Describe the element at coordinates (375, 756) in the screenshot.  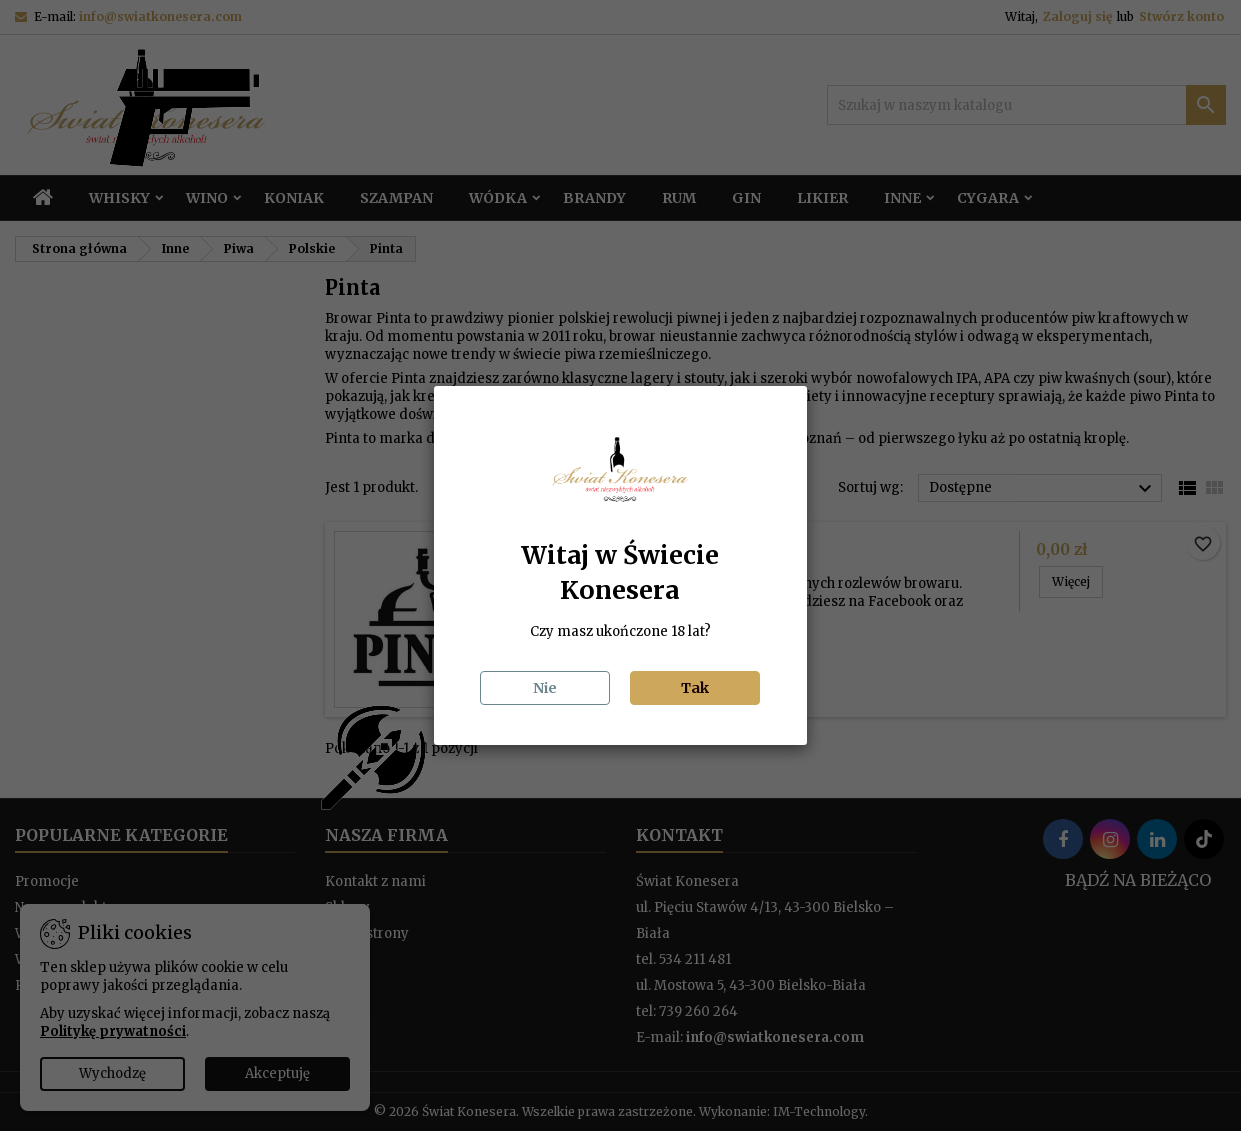
I see `select axe weapon or tool` at that location.